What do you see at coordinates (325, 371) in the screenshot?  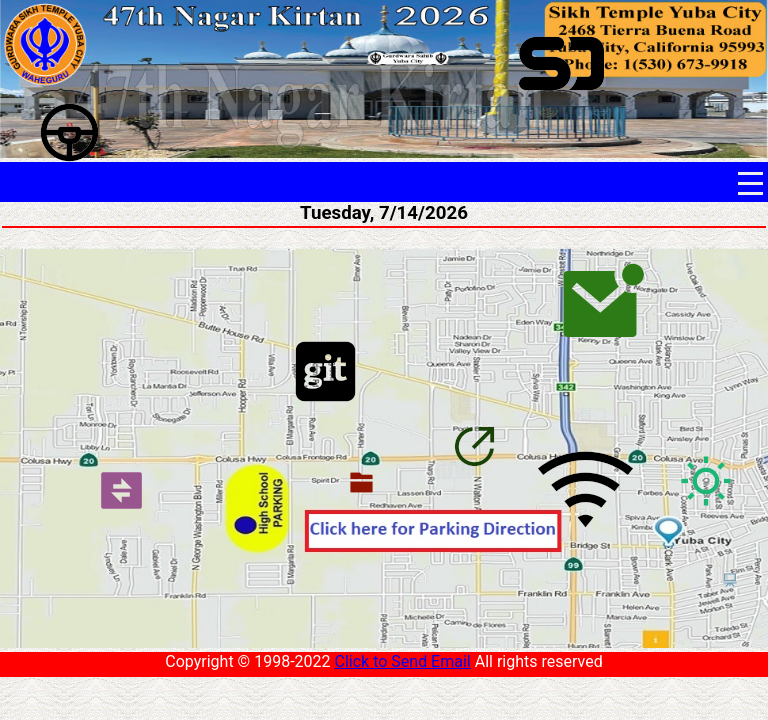 I see `git version control logo` at bounding box center [325, 371].